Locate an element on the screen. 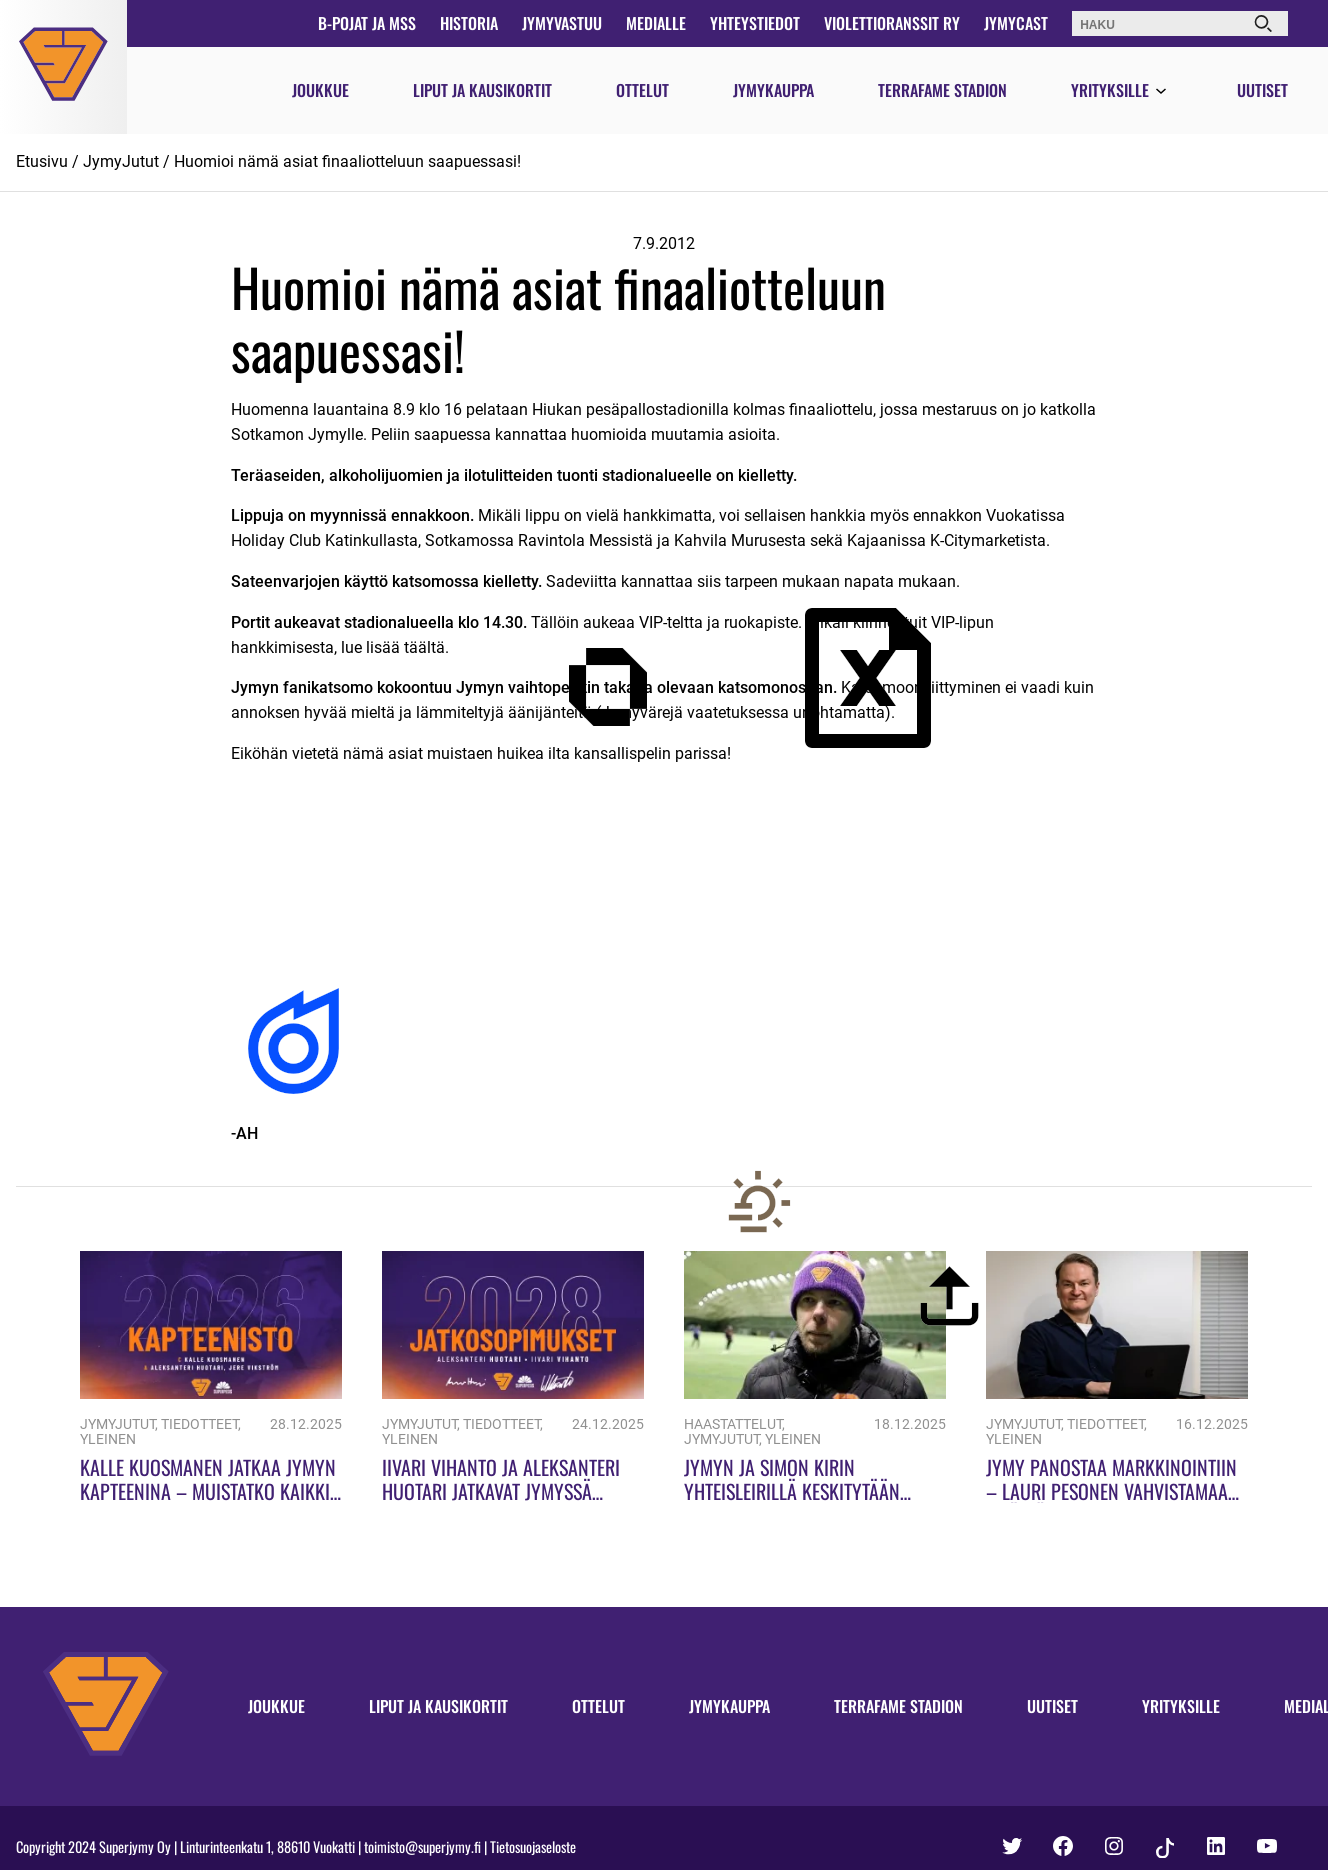  indicates foggy or hazy weather conditions is located at coordinates (758, 1203).